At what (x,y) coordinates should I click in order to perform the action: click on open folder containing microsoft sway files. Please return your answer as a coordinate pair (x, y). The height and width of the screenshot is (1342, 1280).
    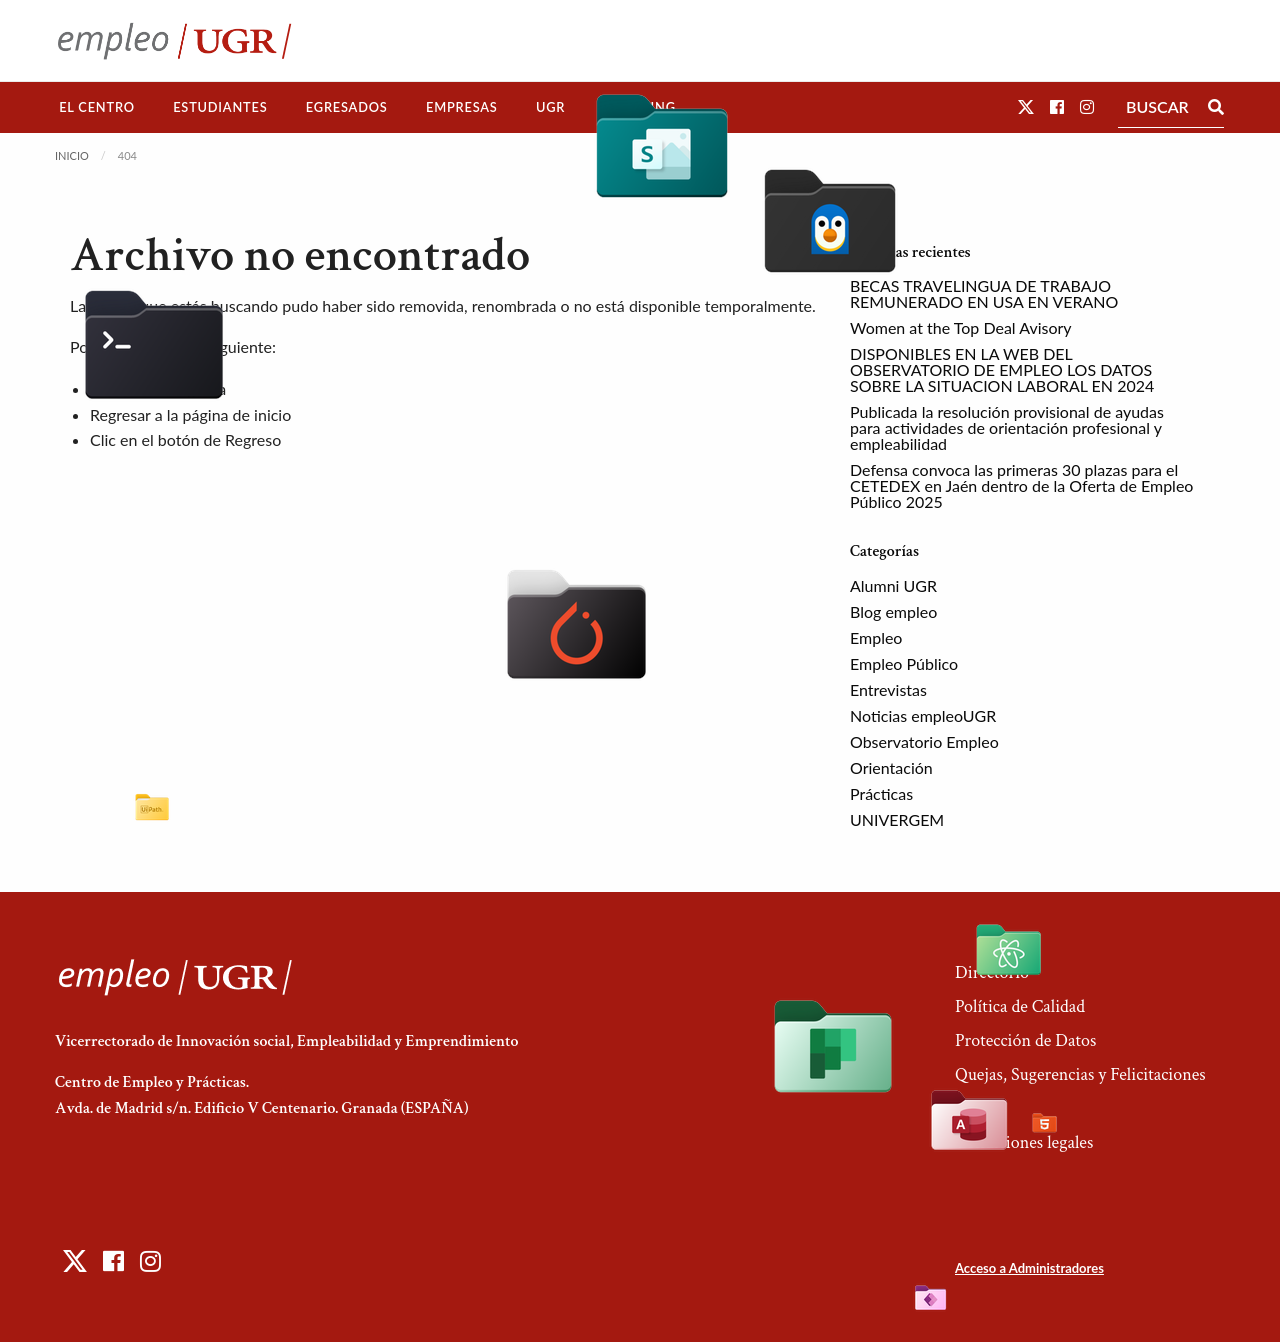
    Looking at the image, I should click on (661, 149).